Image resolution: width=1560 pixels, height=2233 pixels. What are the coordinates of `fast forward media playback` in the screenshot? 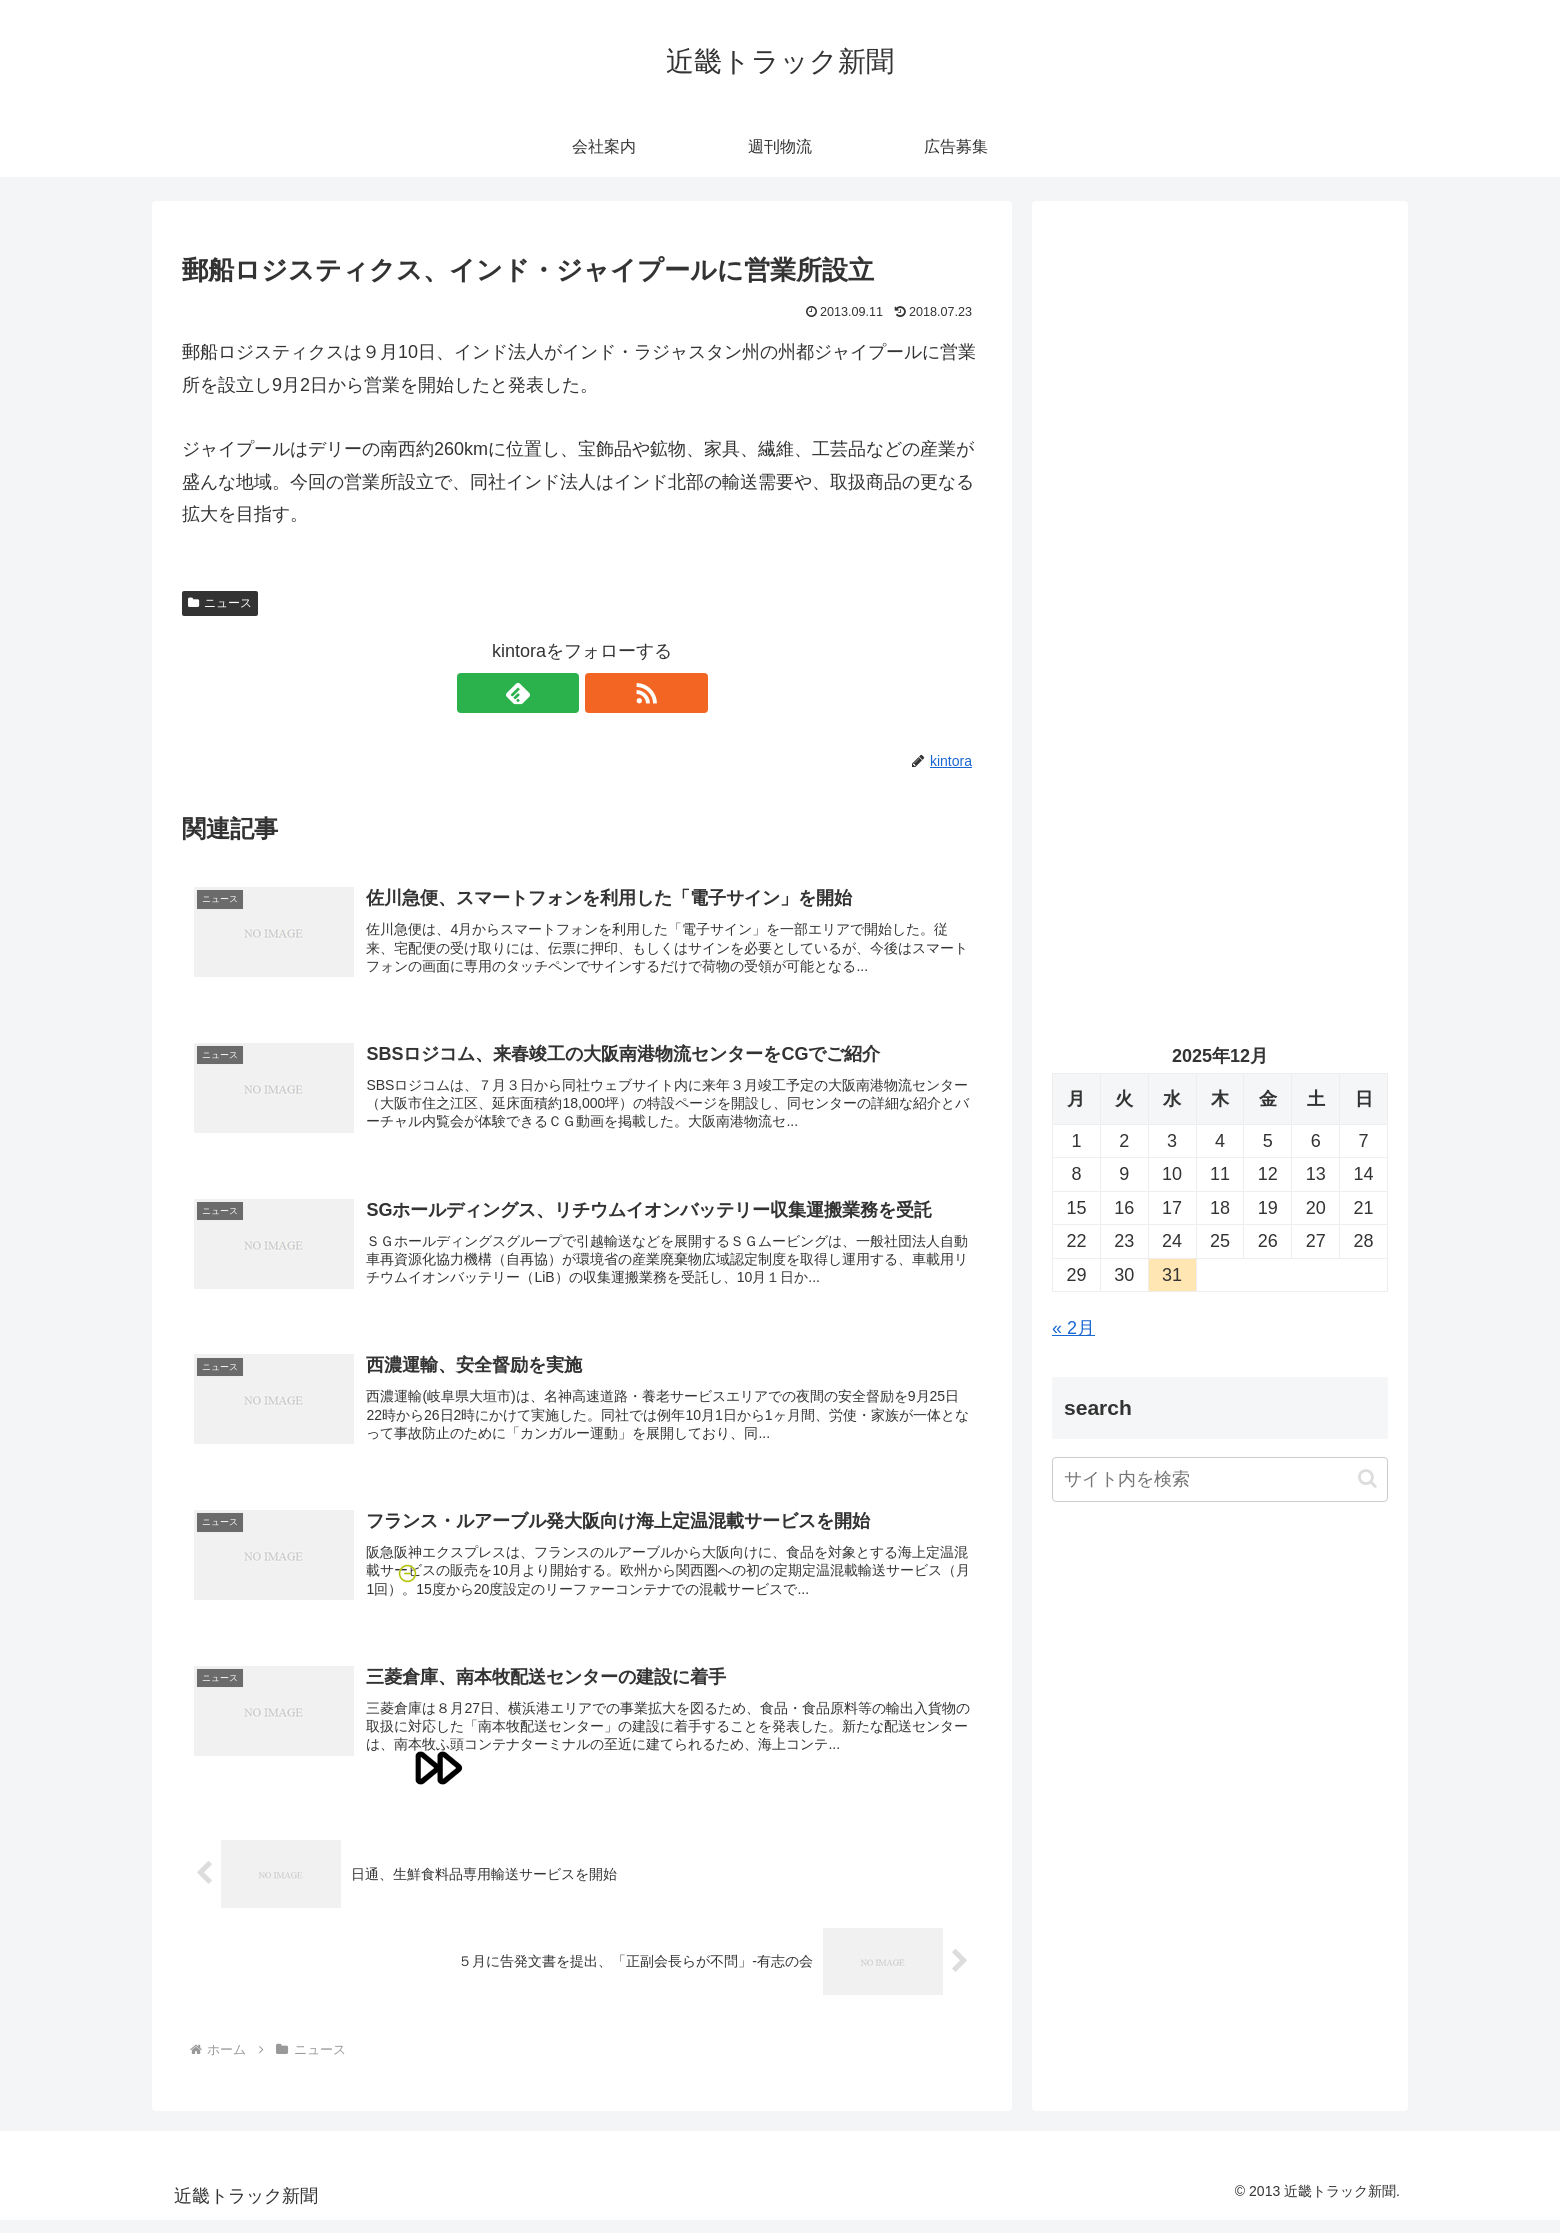 It's located at (436, 1768).